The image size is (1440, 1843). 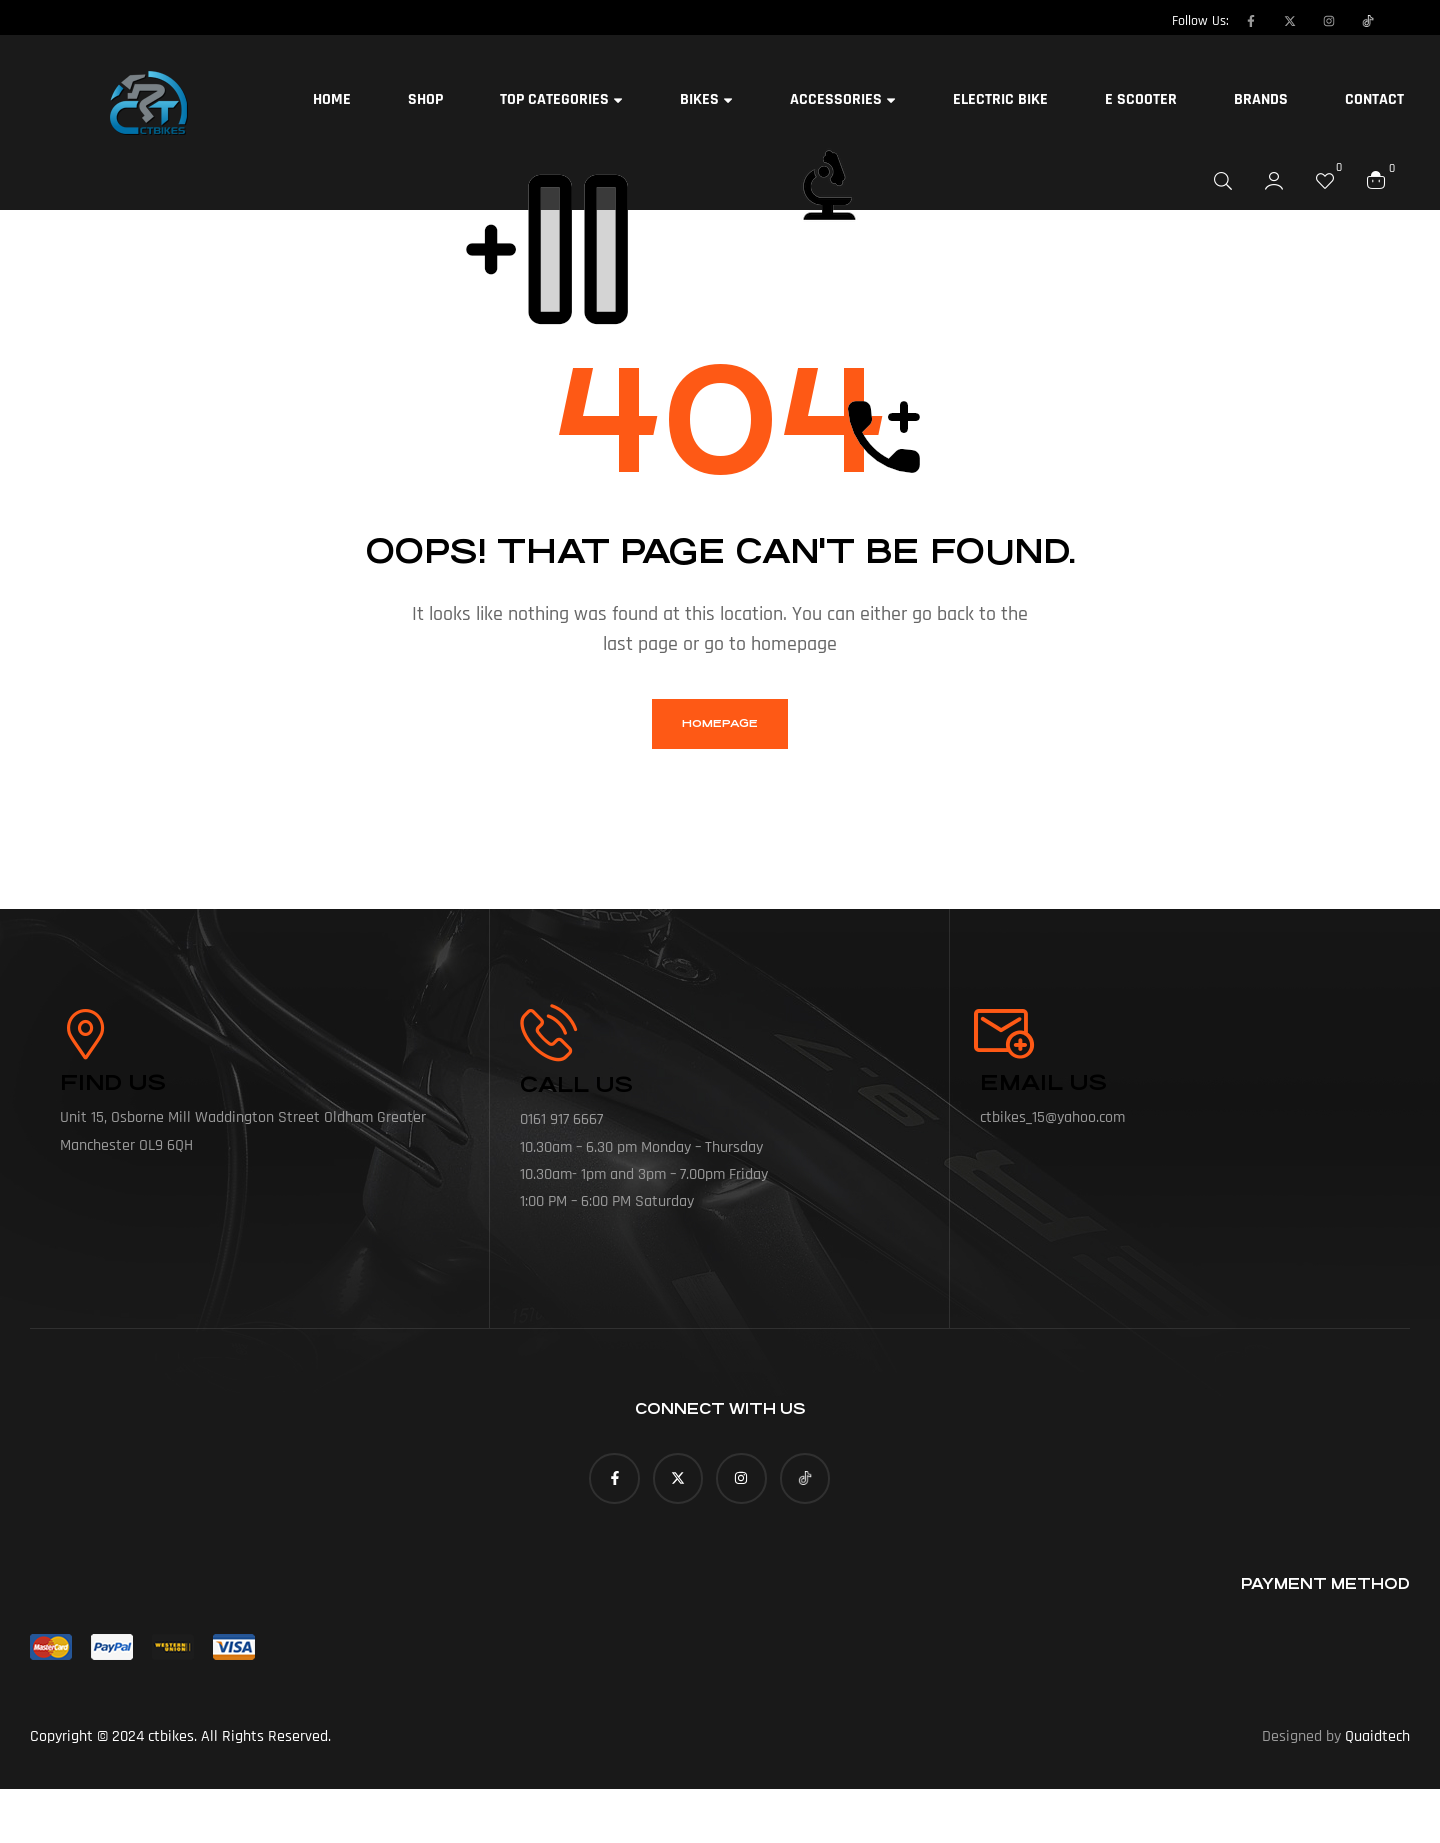 I want to click on access biotech or laboratory features, so click(x=829, y=186).